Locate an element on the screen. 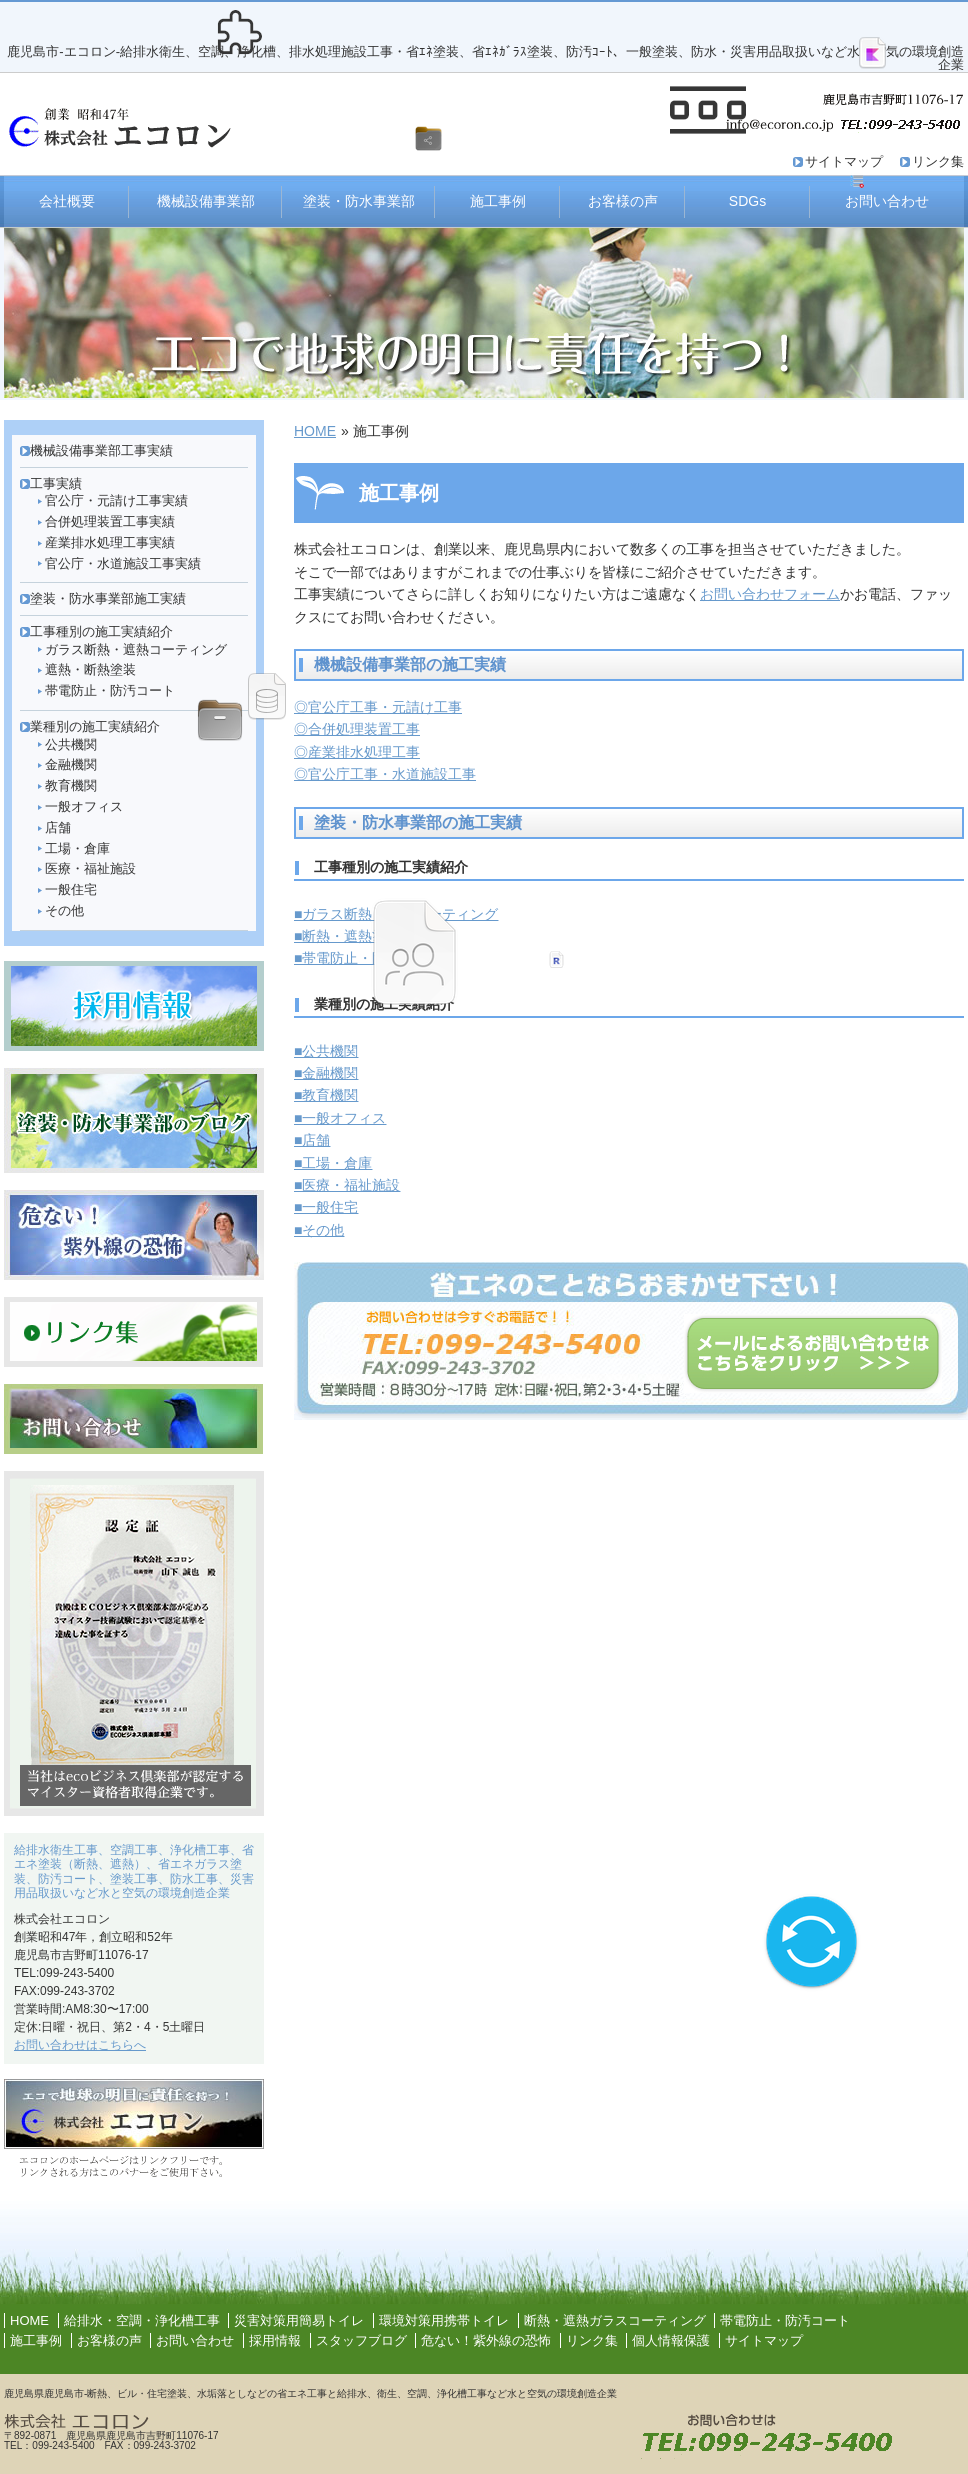 The height and width of the screenshot is (2474, 968). access toolbar preferences is located at coordinates (708, 110).